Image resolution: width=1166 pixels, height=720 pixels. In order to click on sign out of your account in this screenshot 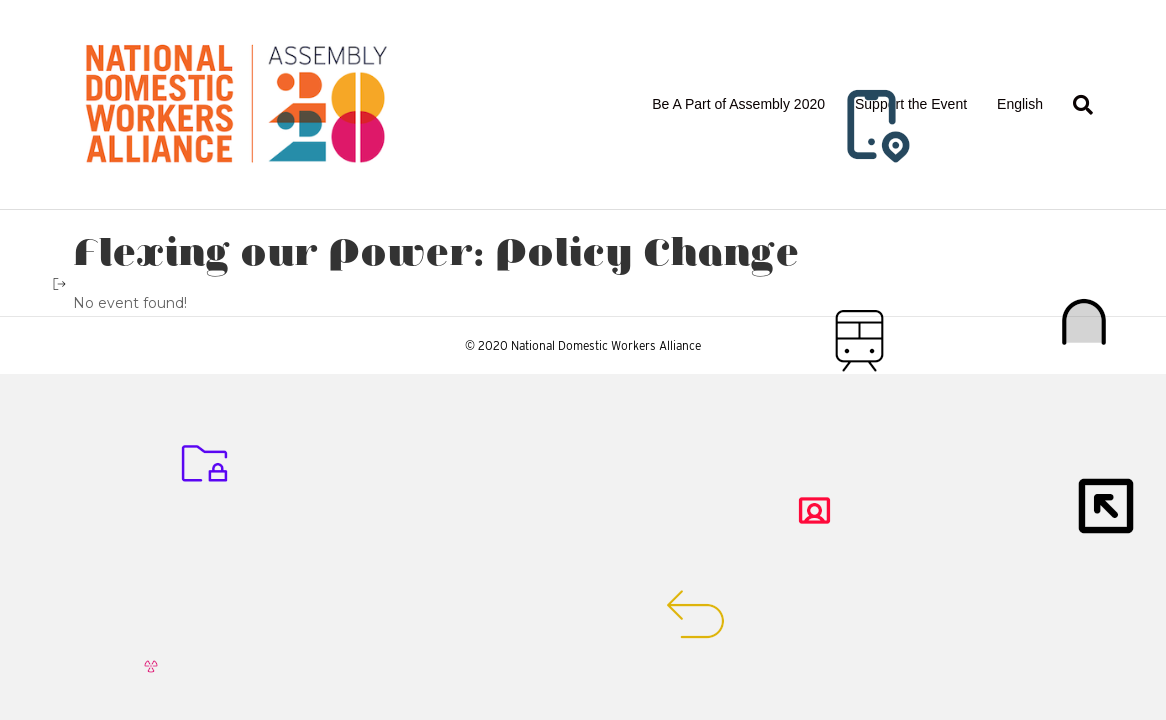, I will do `click(59, 284)`.